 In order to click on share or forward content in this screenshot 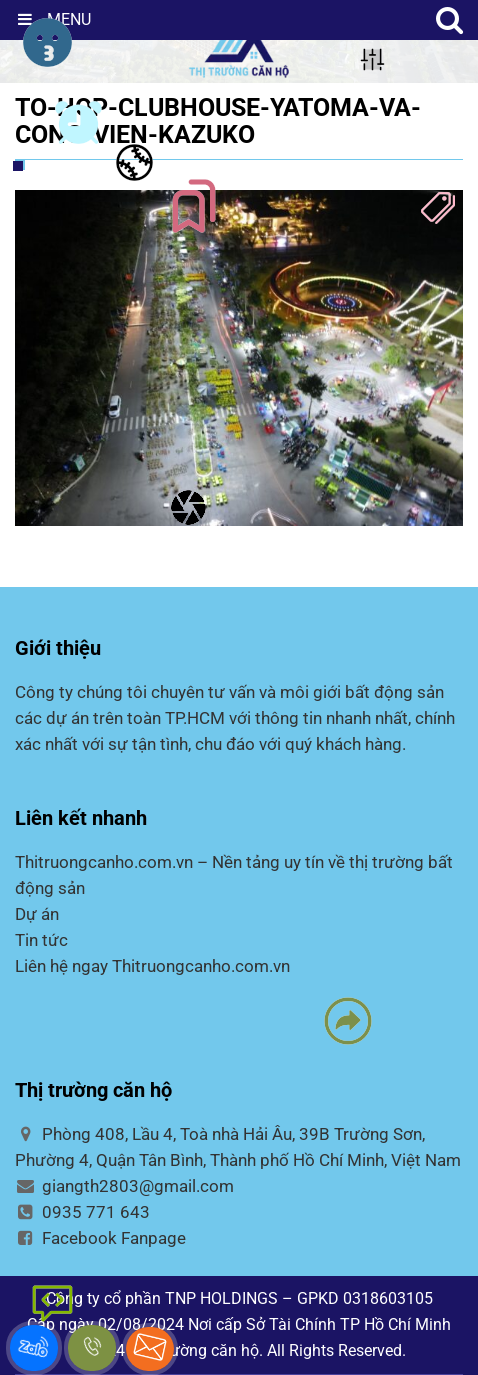, I will do `click(348, 1021)`.